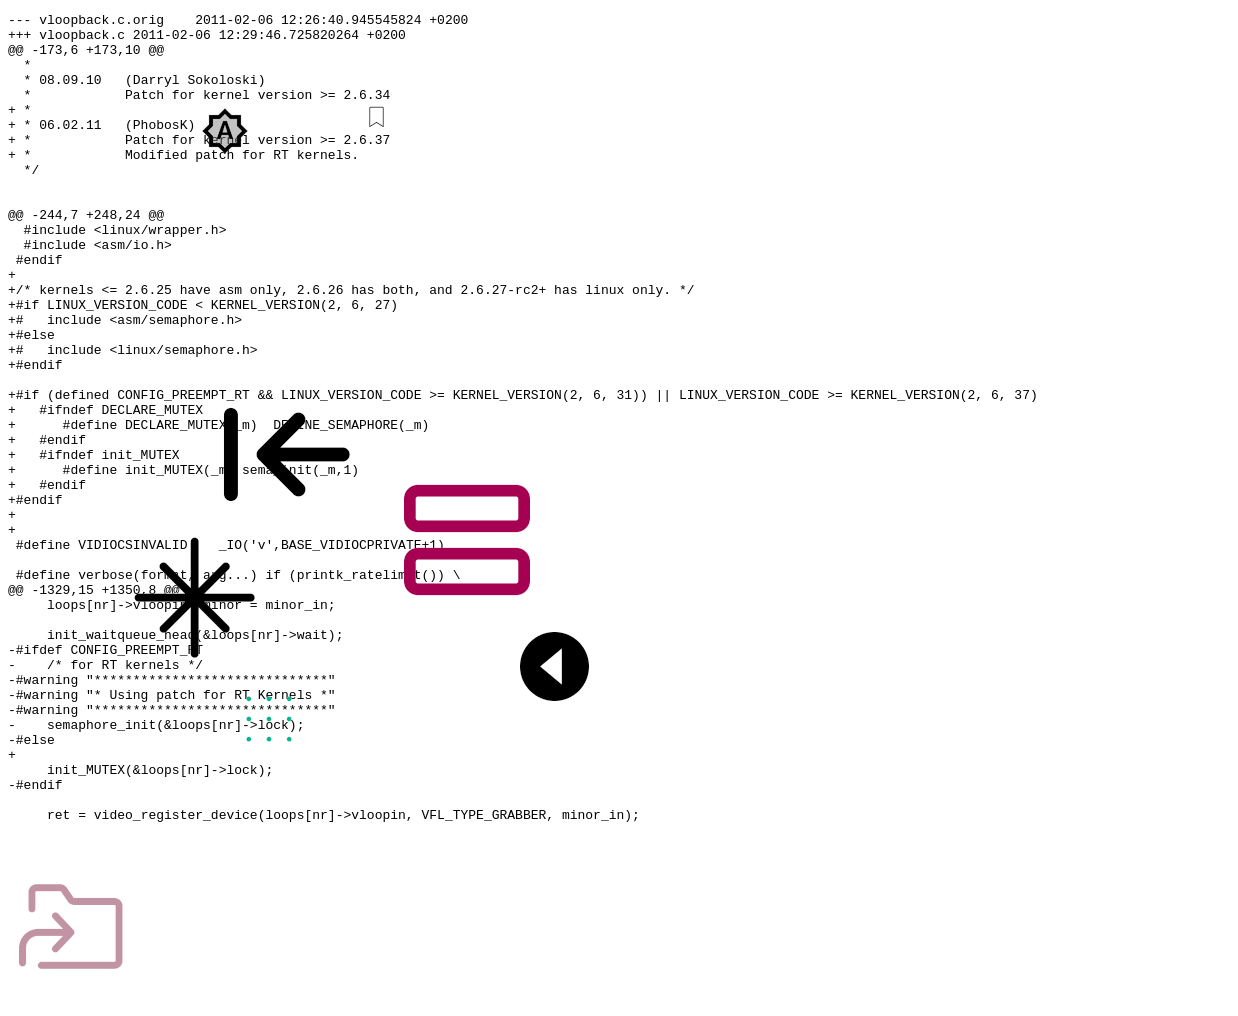 The width and height of the screenshot is (1238, 1016). I want to click on skip to the beginning of a track or playlist, so click(284, 454).